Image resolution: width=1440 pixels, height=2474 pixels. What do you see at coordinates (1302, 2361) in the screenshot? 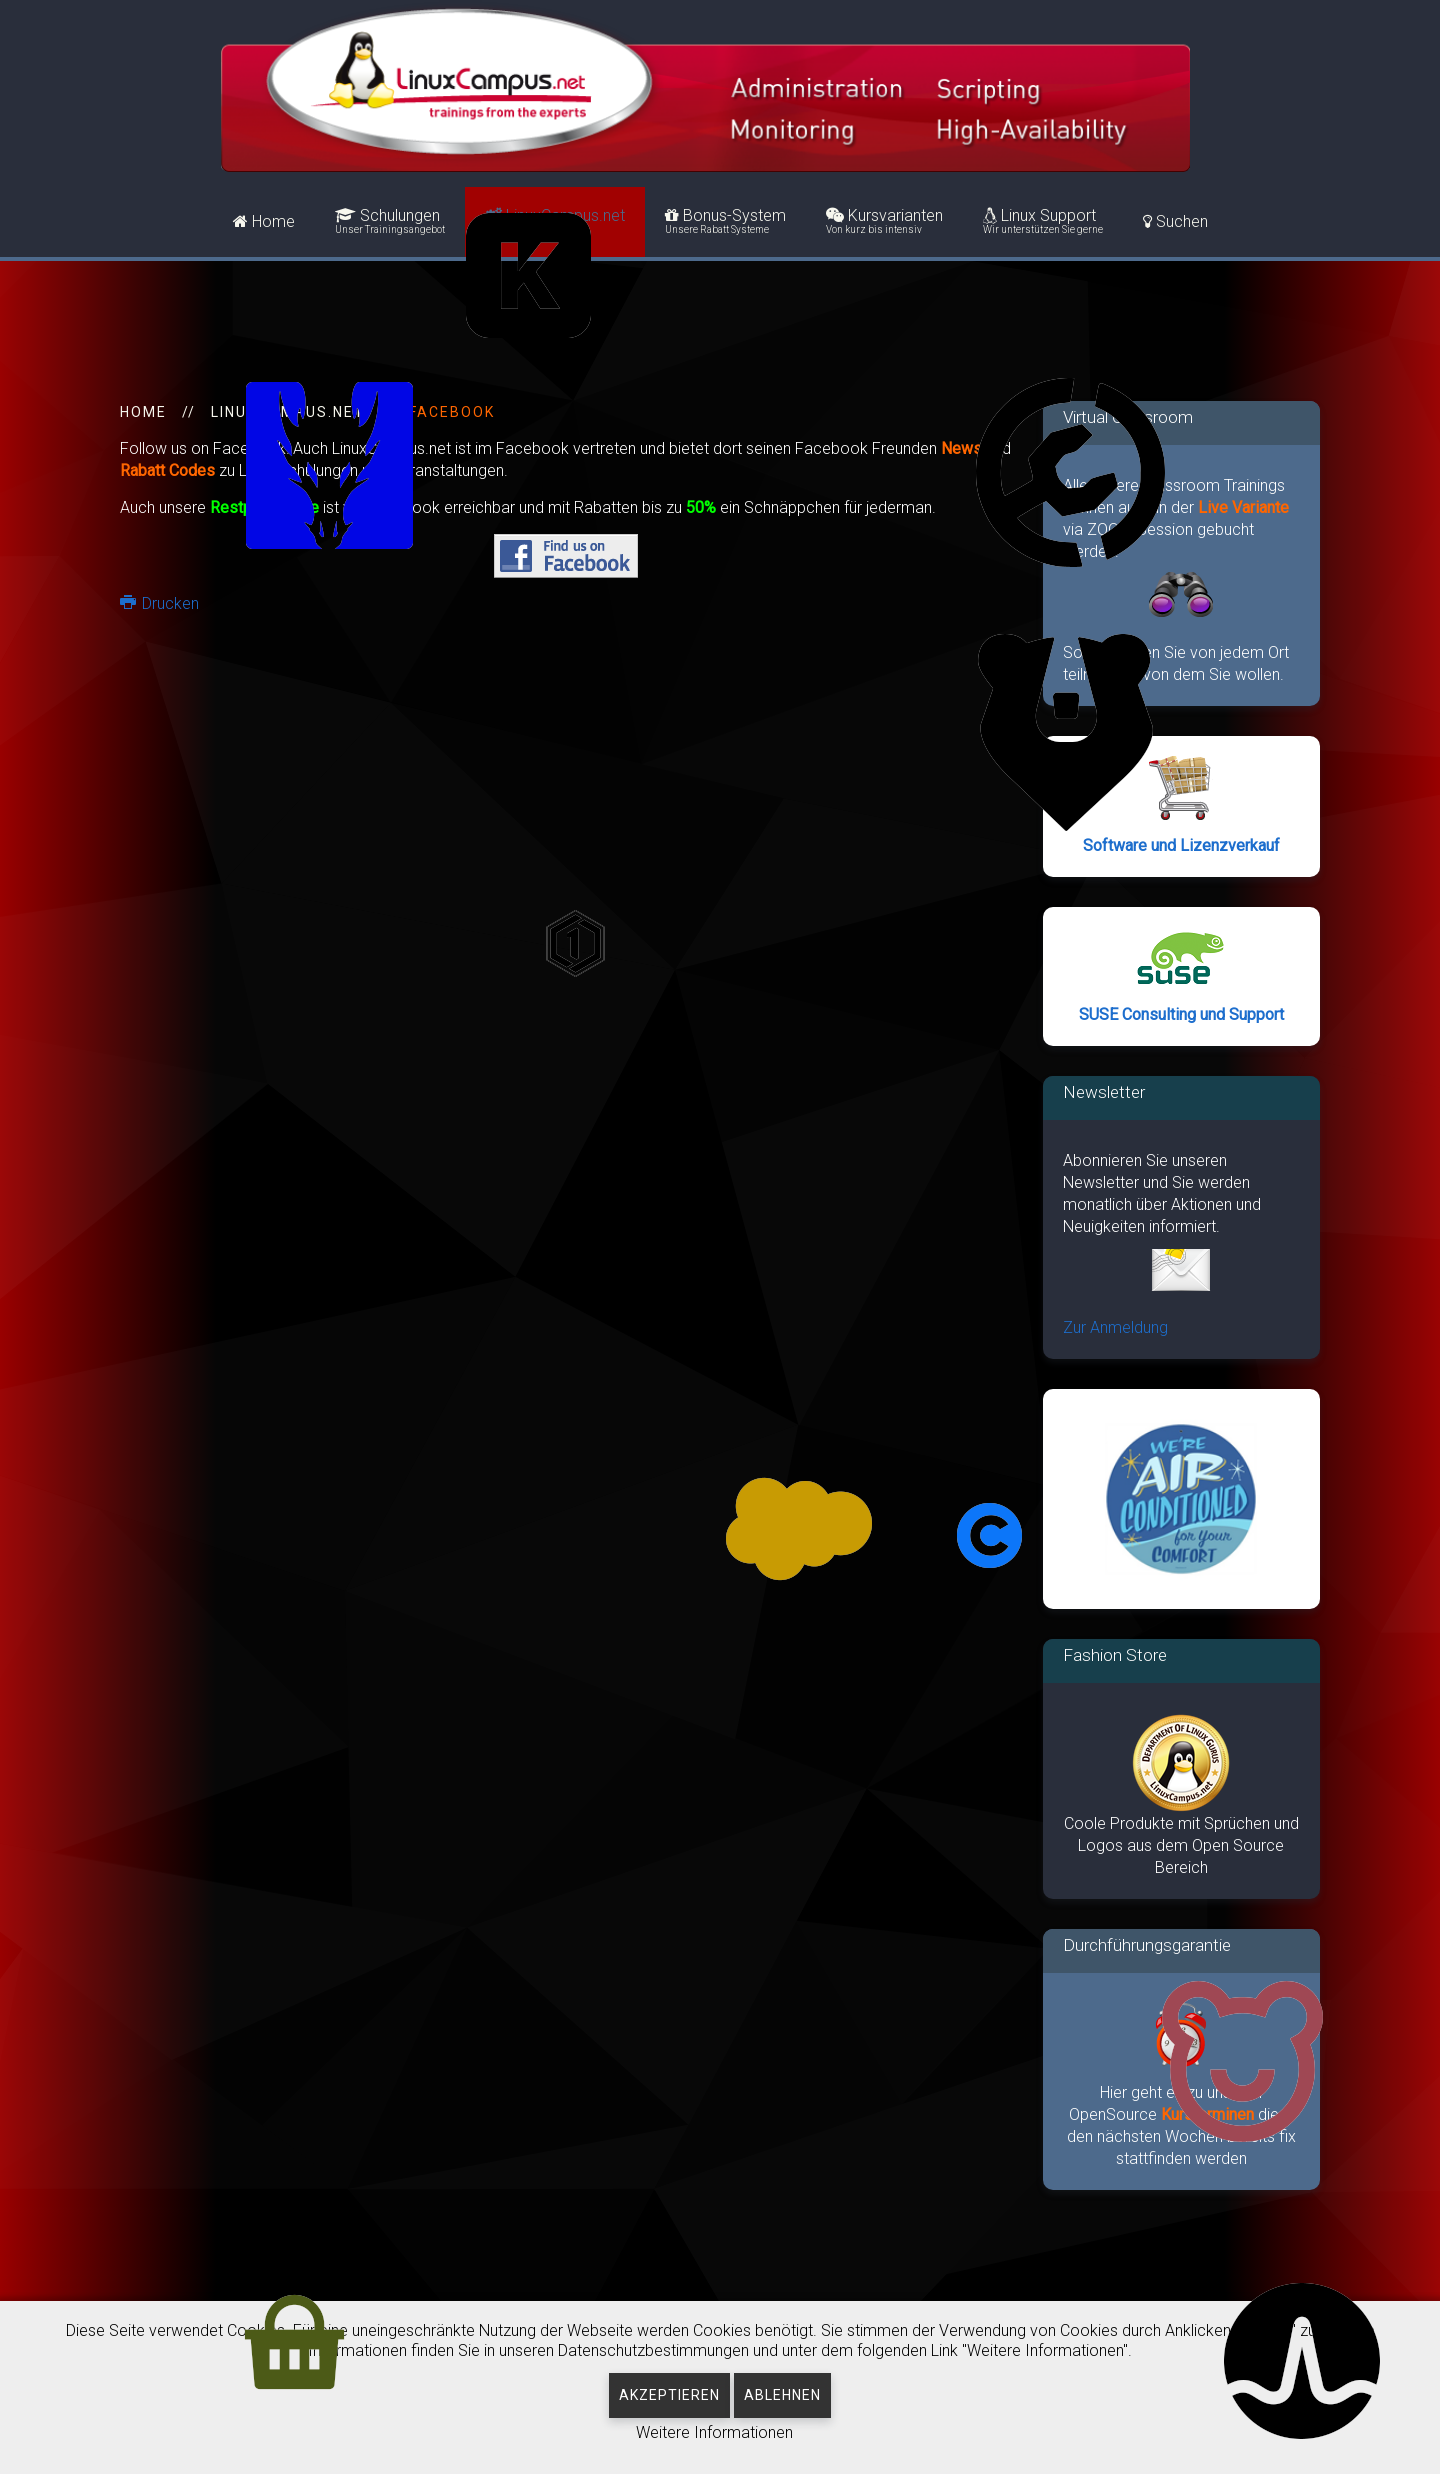
I see `broadcom company logo` at bounding box center [1302, 2361].